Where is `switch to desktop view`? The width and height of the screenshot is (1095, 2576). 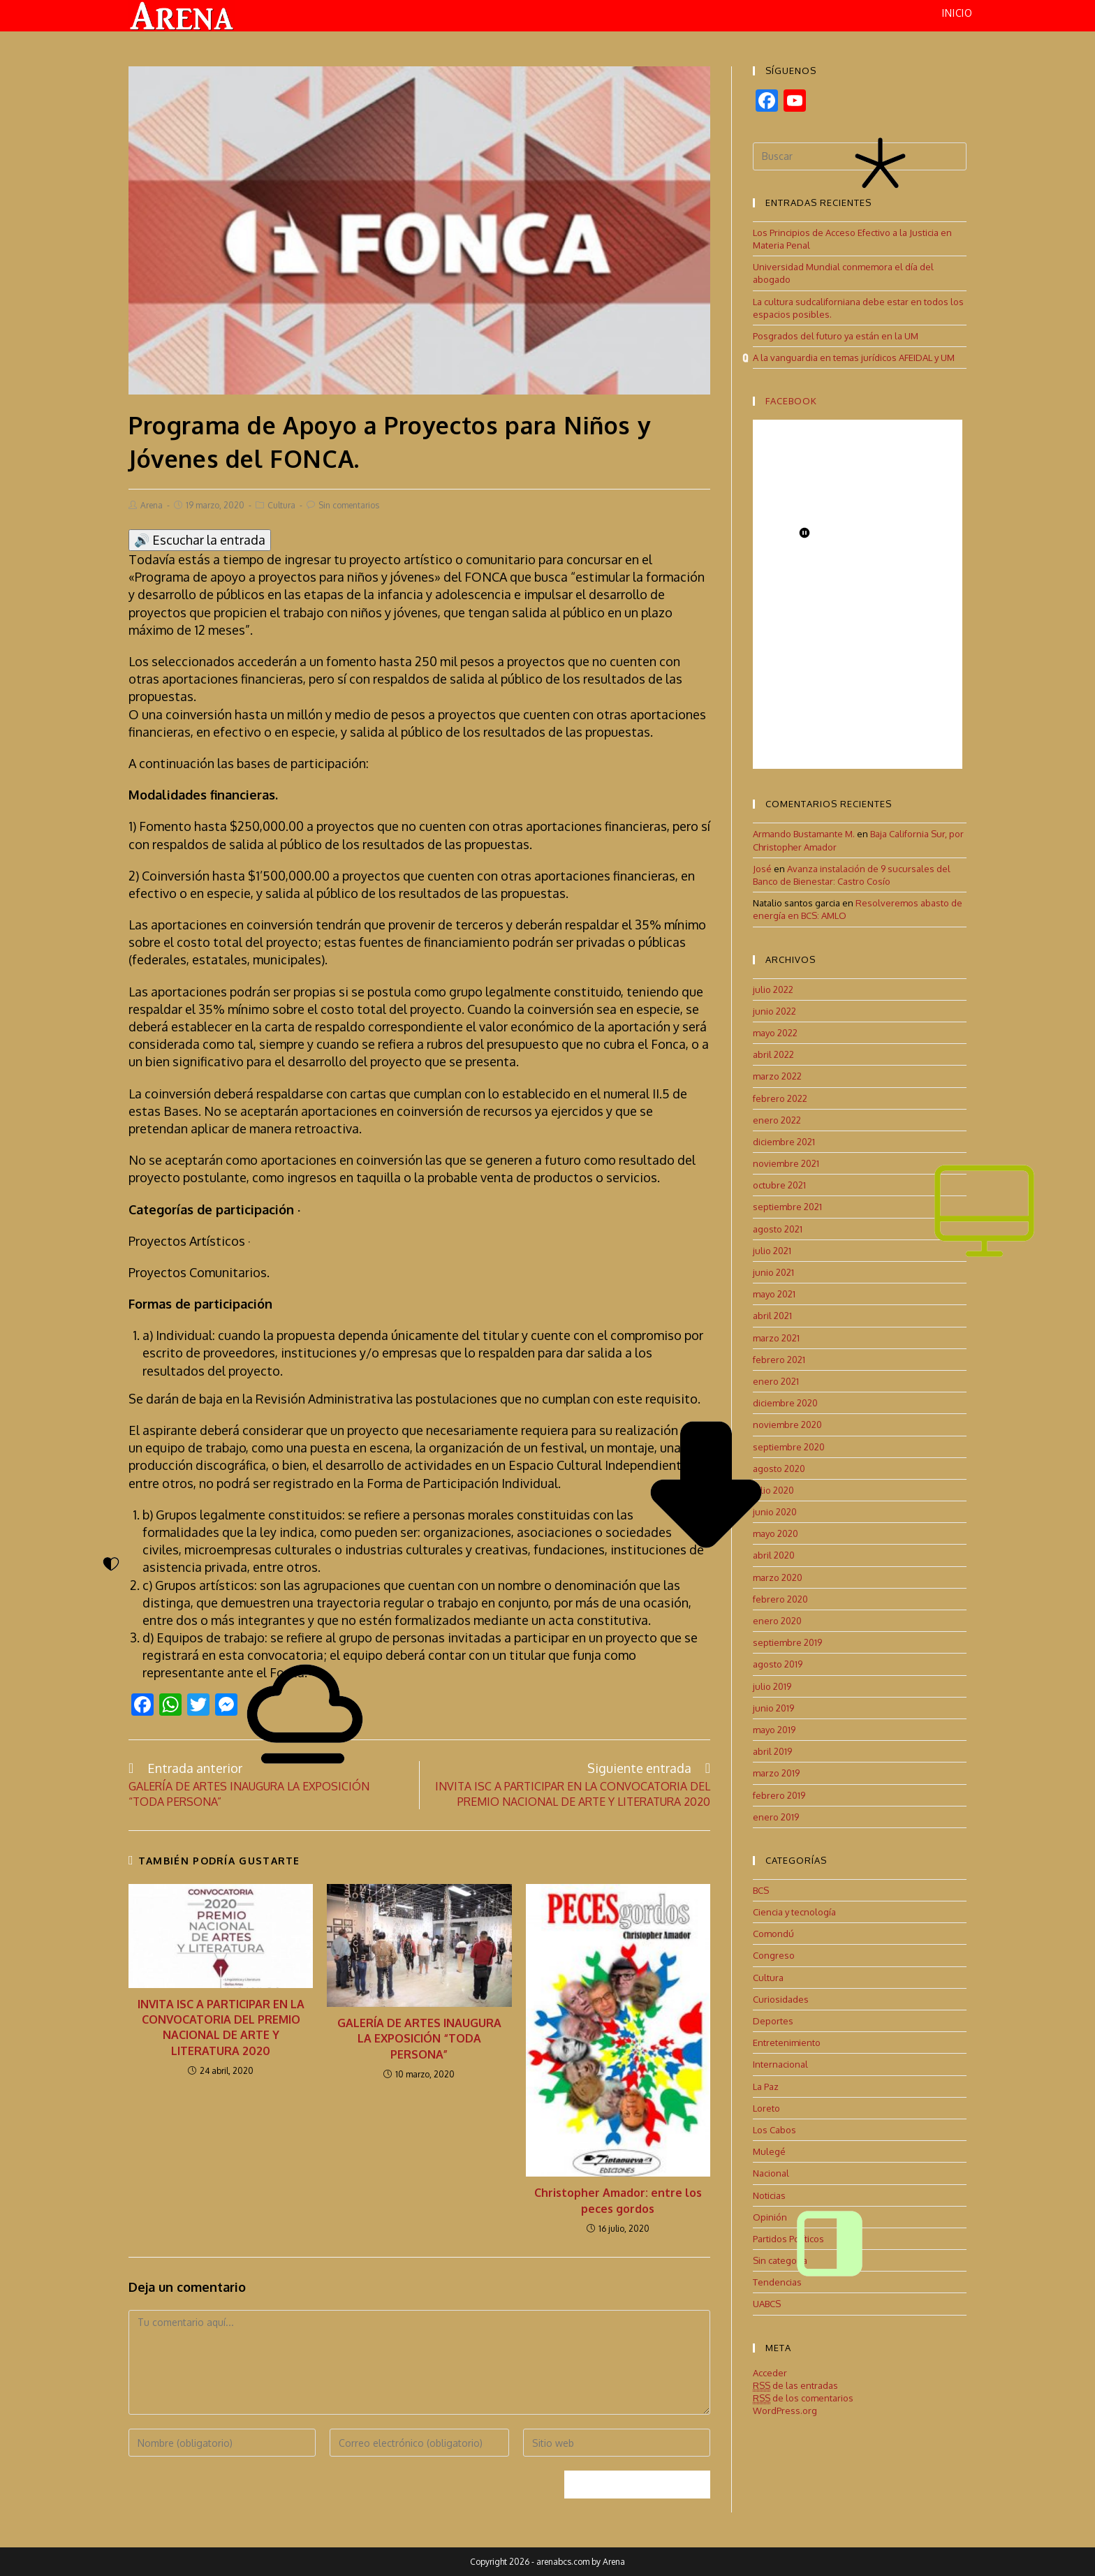
switch to desktop view is located at coordinates (984, 1207).